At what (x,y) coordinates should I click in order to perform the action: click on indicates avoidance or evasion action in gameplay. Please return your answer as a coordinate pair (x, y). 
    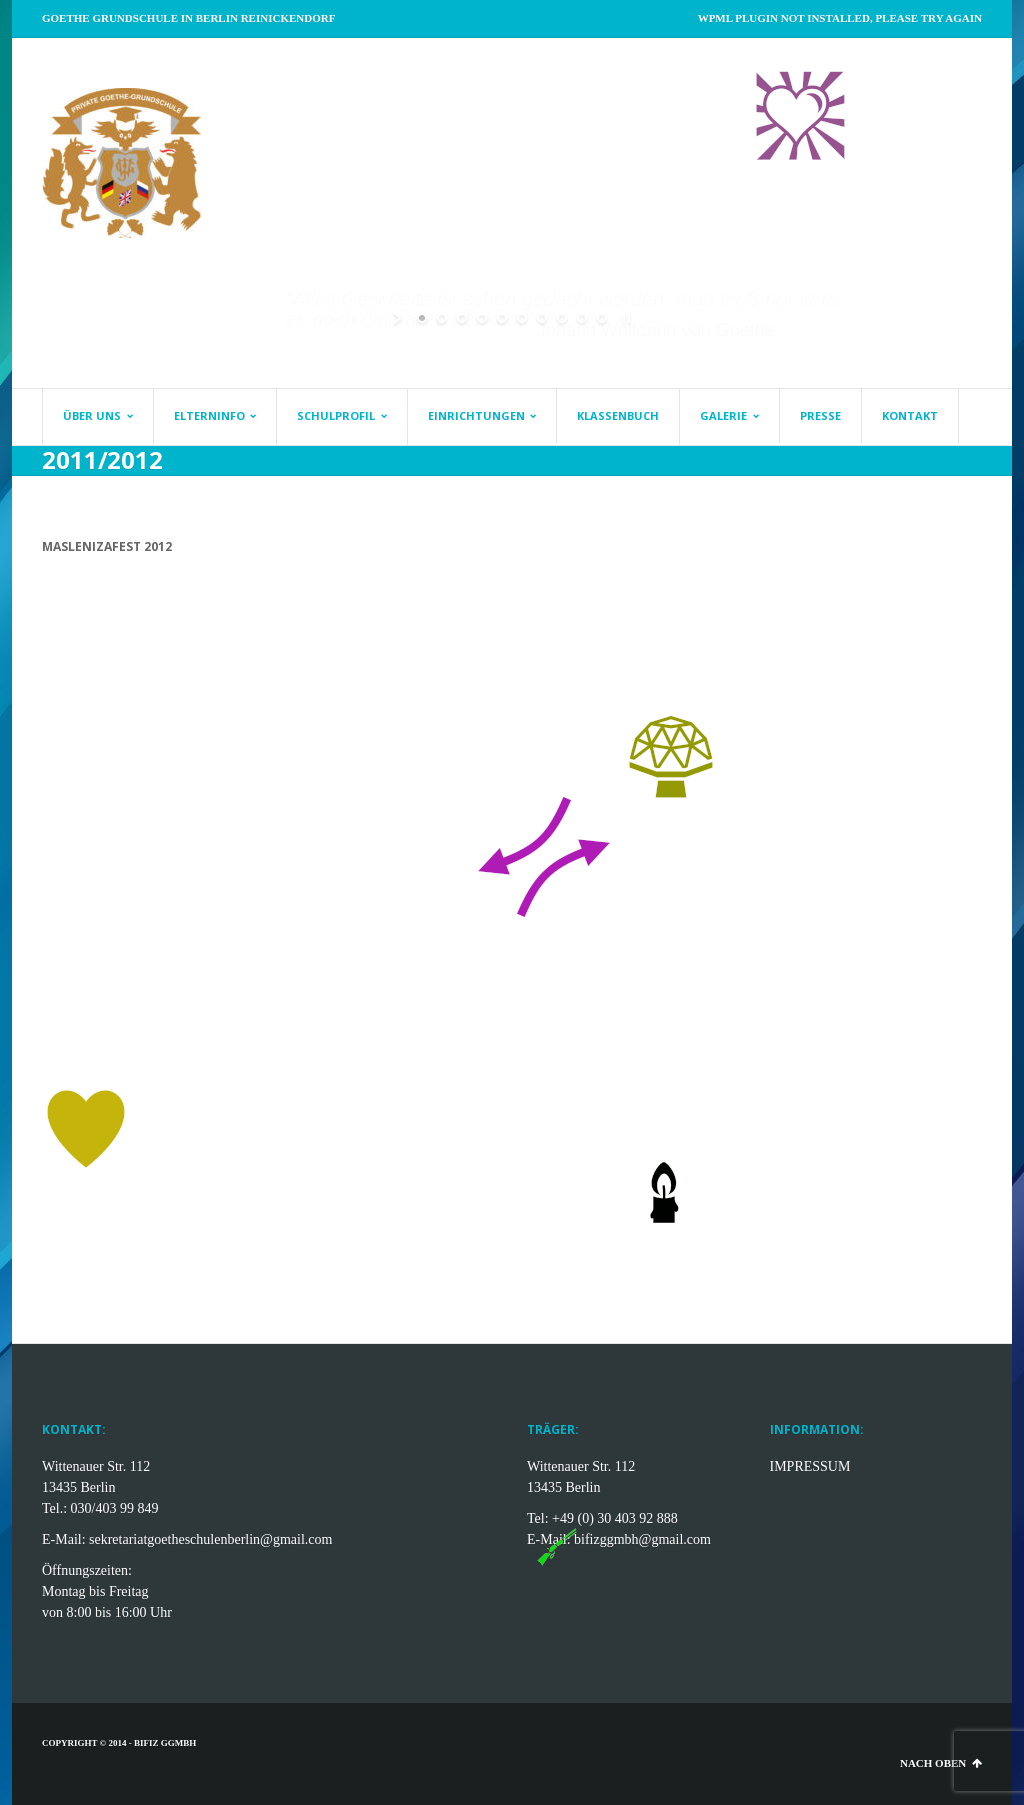
    Looking at the image, I should click on (544, 857).